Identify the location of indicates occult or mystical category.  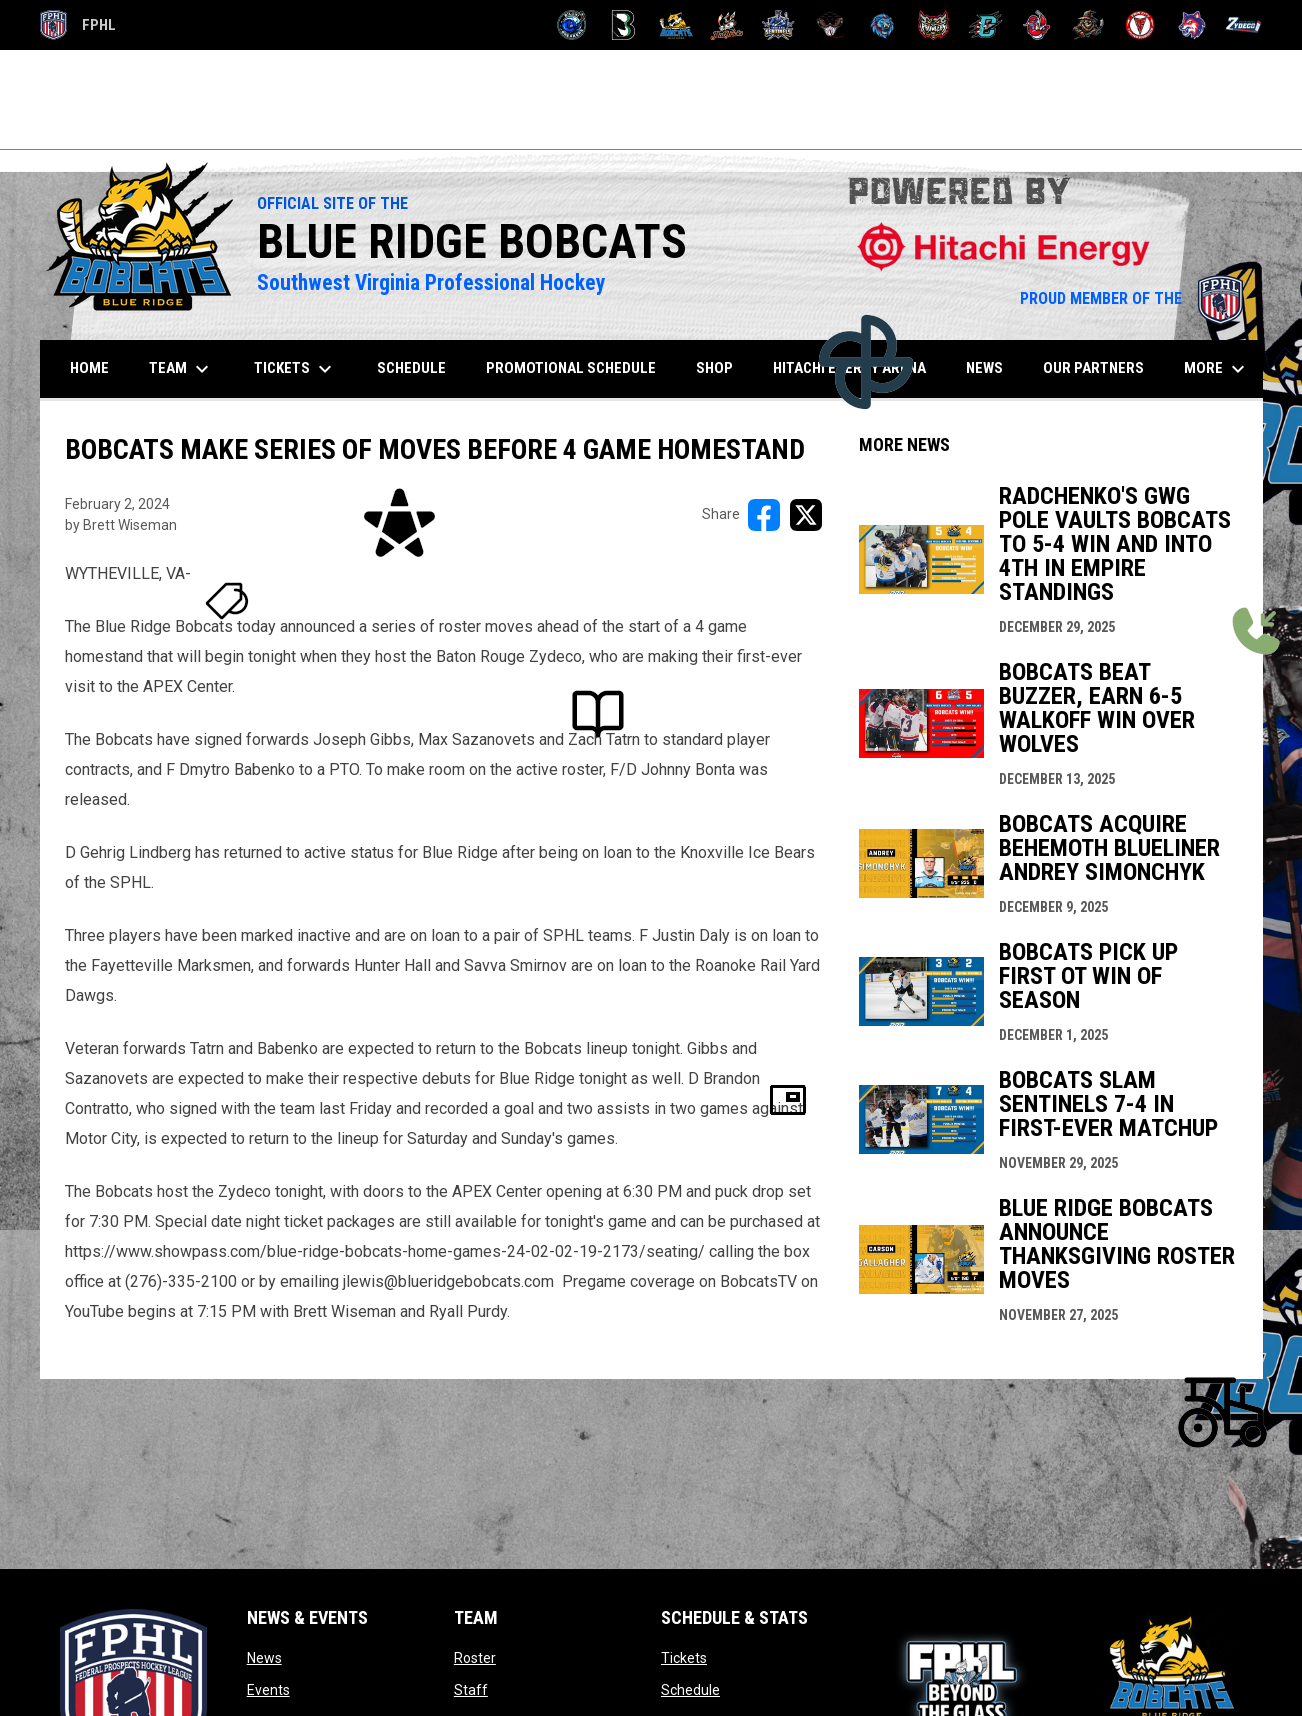
(399, 526).